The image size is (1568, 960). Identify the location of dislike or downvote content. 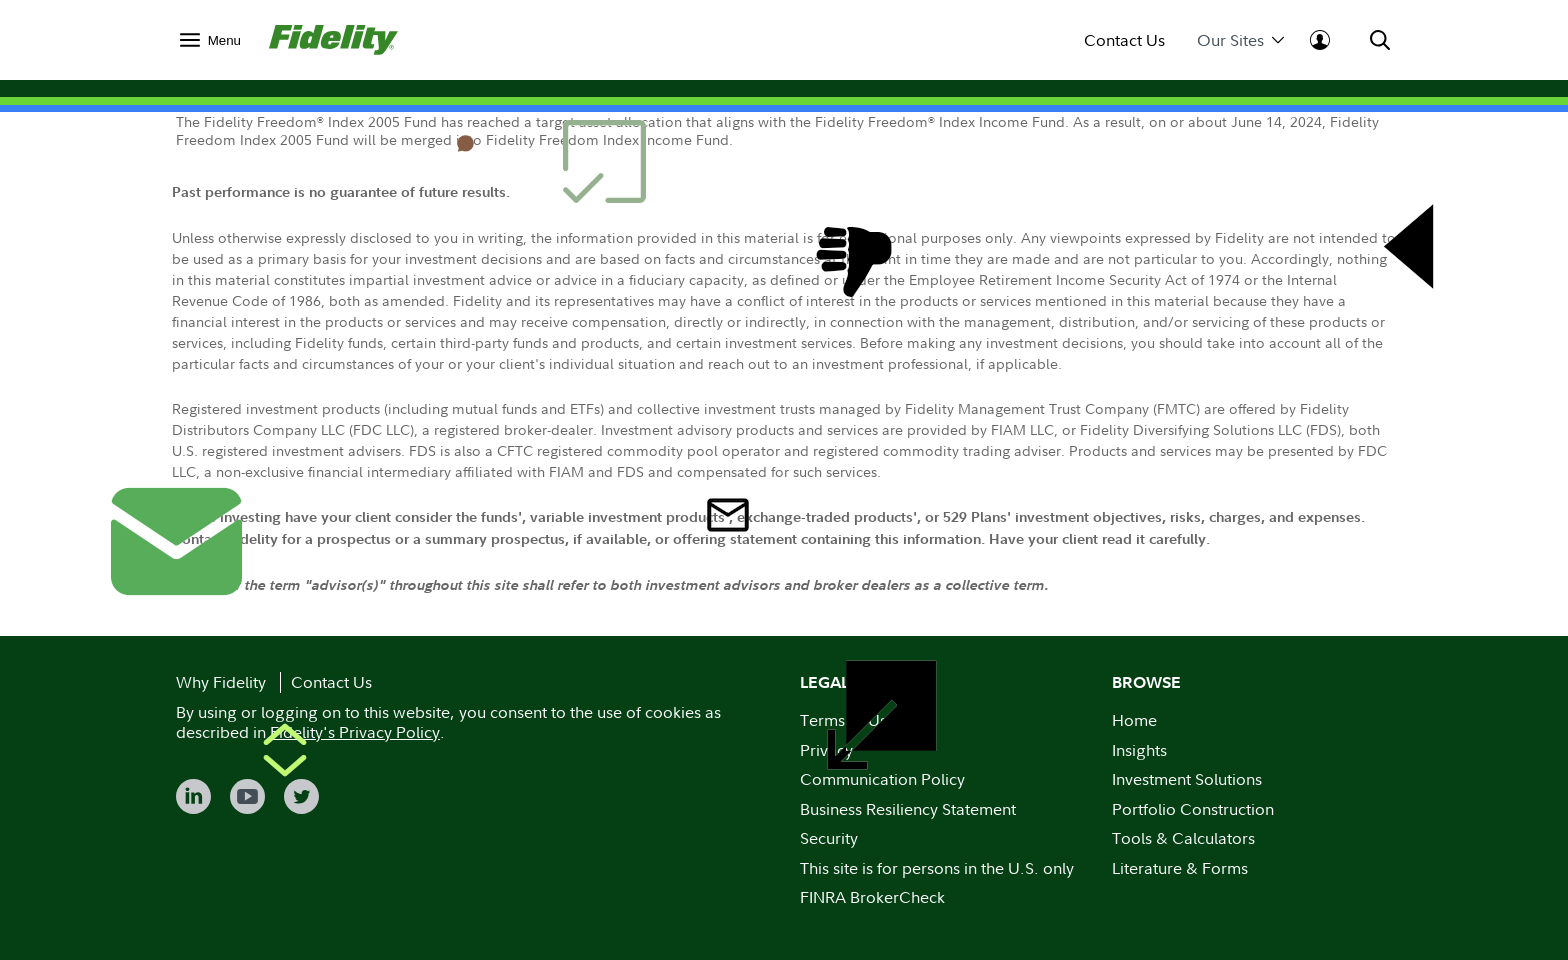
(854, 262).